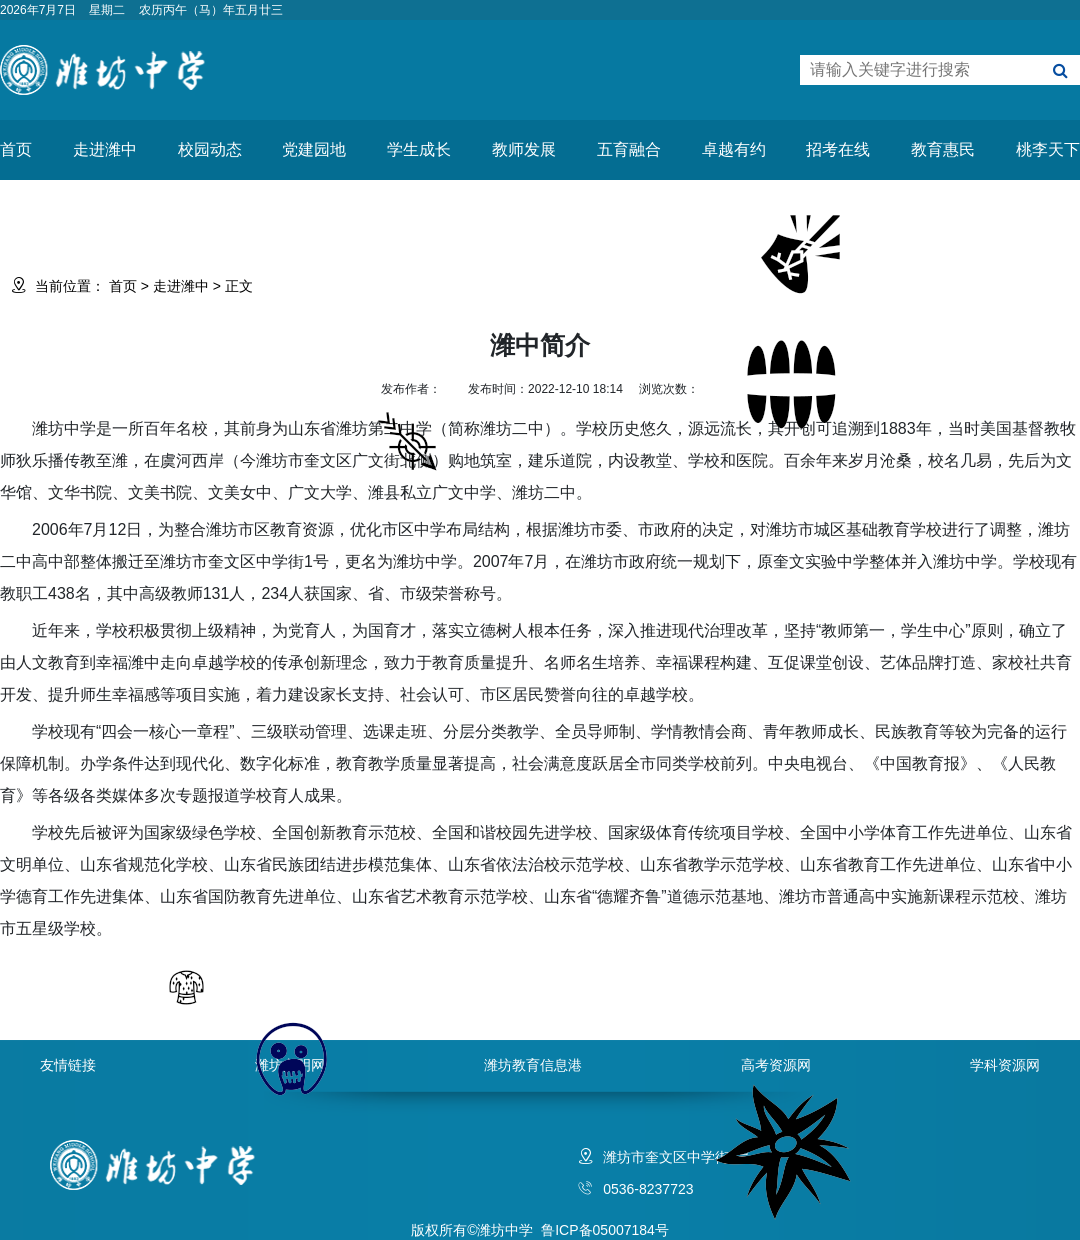  I want to click on indicates damage taken or shield breaking, so click(800, 254).